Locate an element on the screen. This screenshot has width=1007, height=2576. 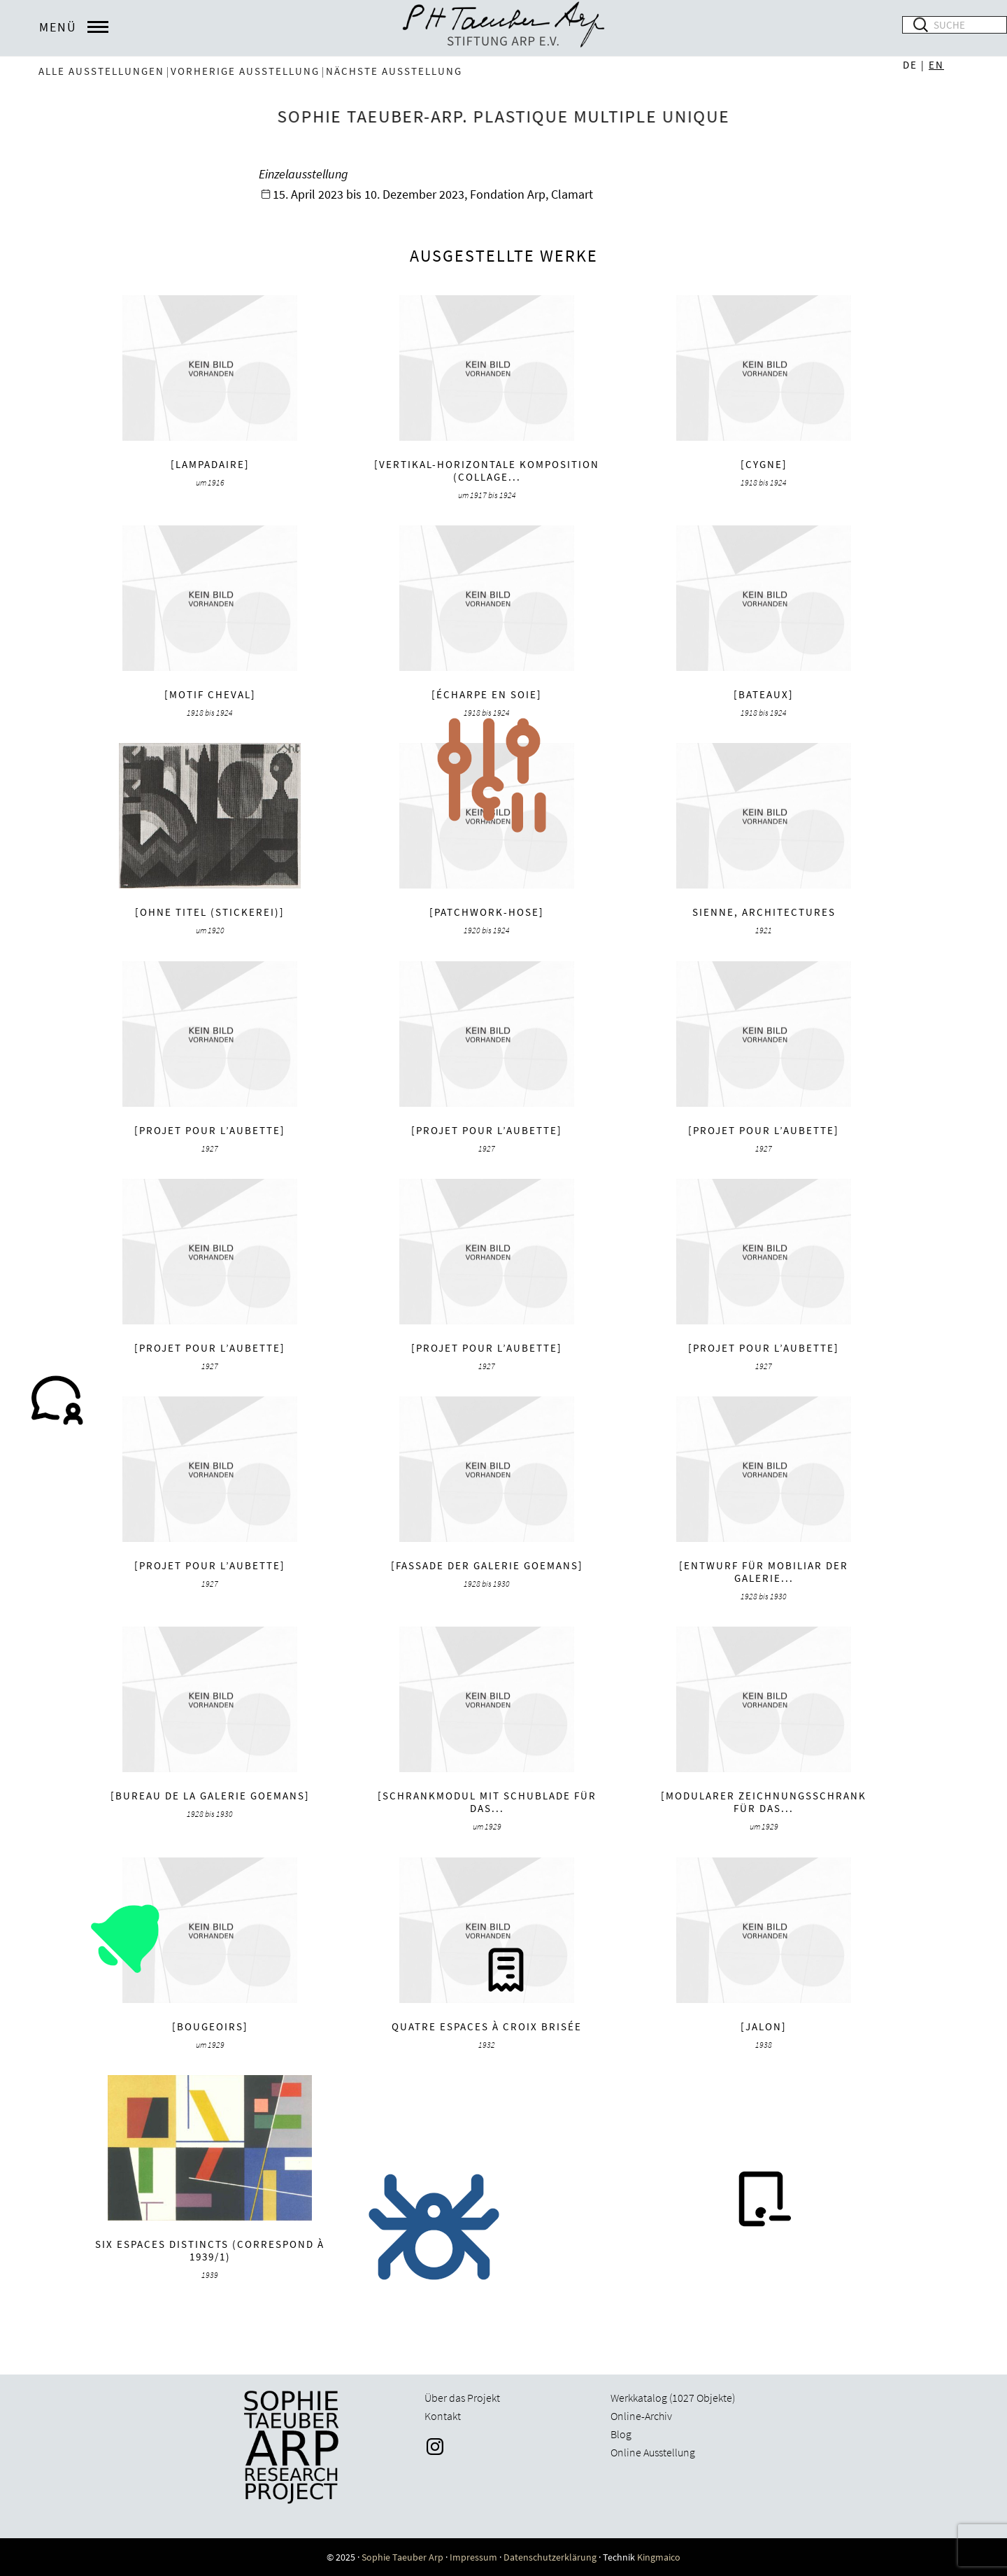
indicates bug or error in the system is located at coordinates (434, 2230).